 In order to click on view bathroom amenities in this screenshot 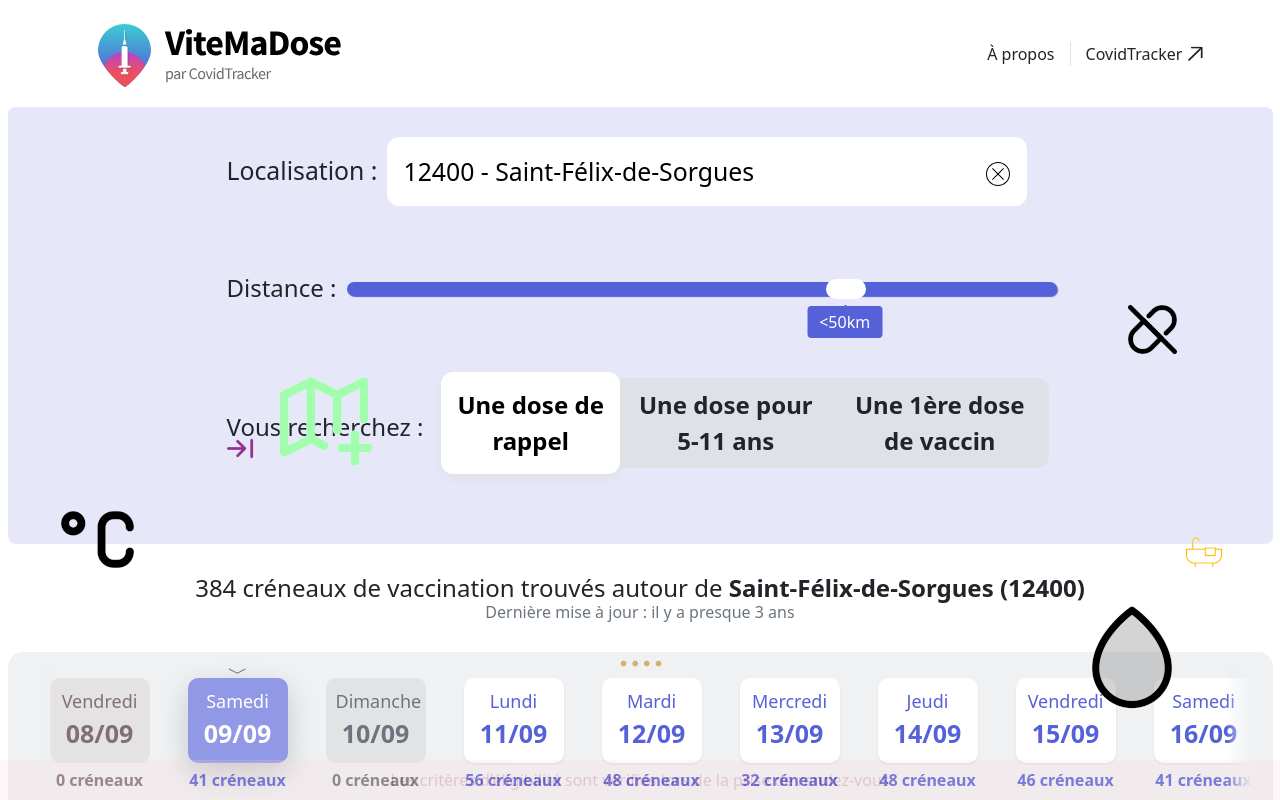, I will do `click(1204, 553)`.